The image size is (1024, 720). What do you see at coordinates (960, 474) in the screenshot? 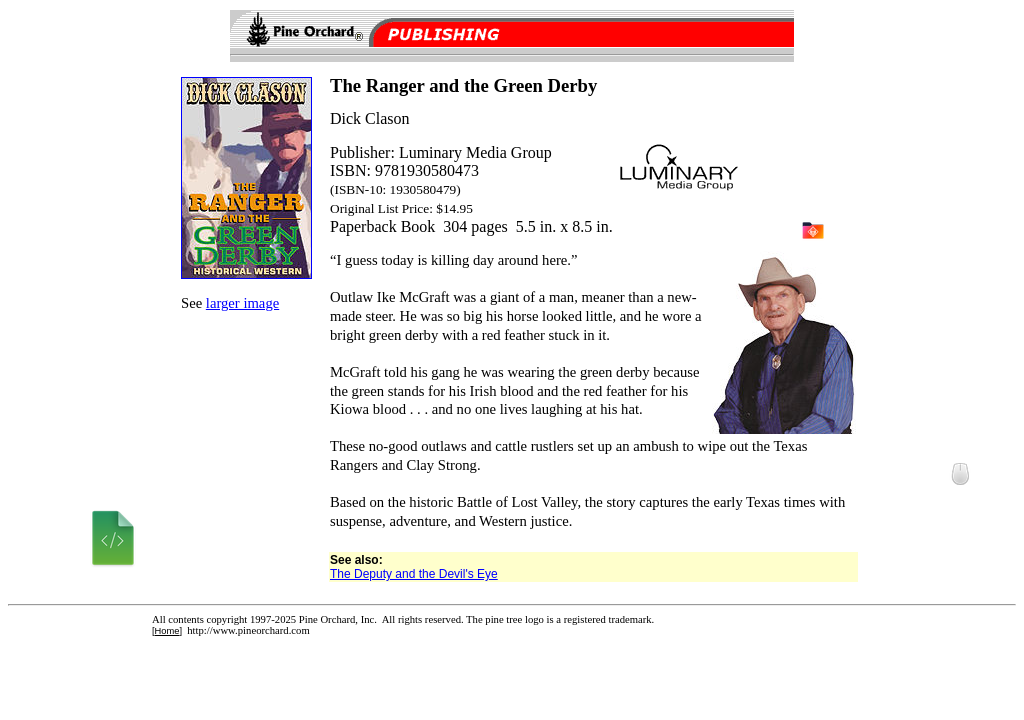
I see `mouse input device settings` at bounding box center [960, 474].